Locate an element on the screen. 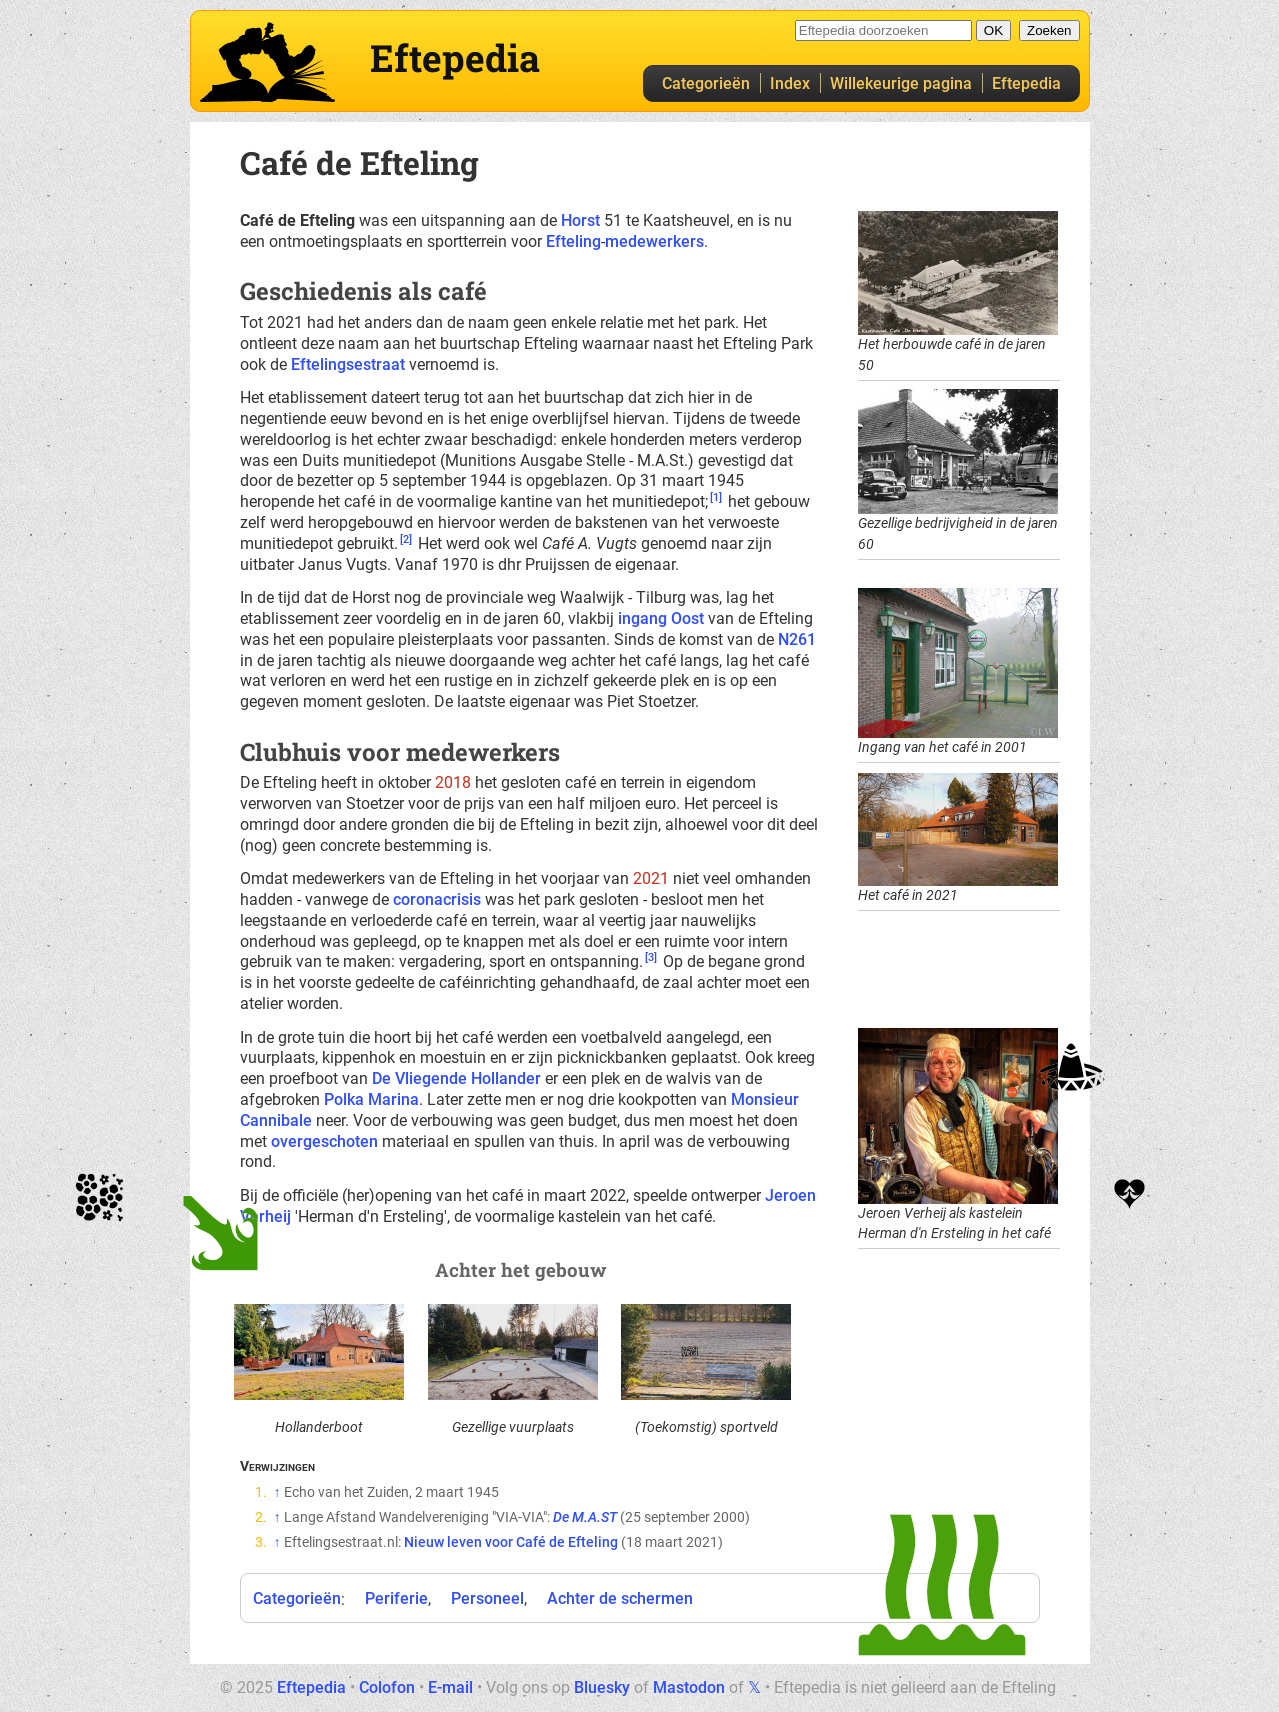  access the garden or floral collection is located at coordinates (99, 1197).